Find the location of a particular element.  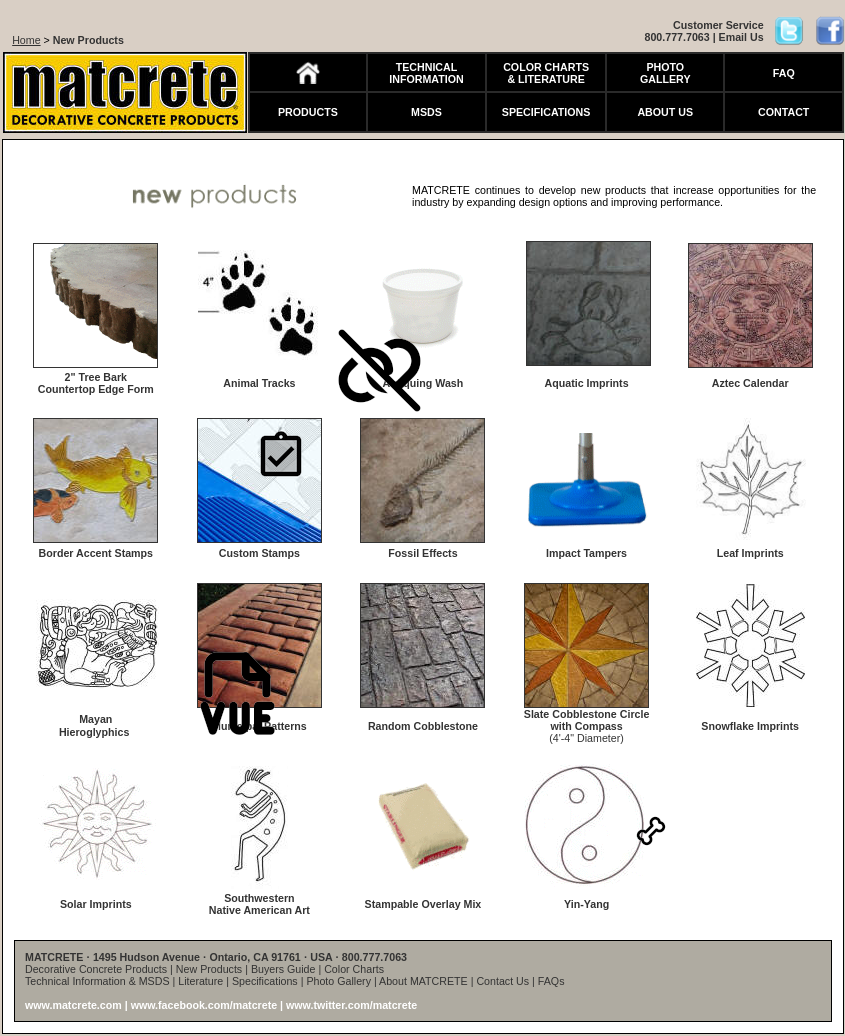

vue.js file type indicator is located at coordinates (237, 693).